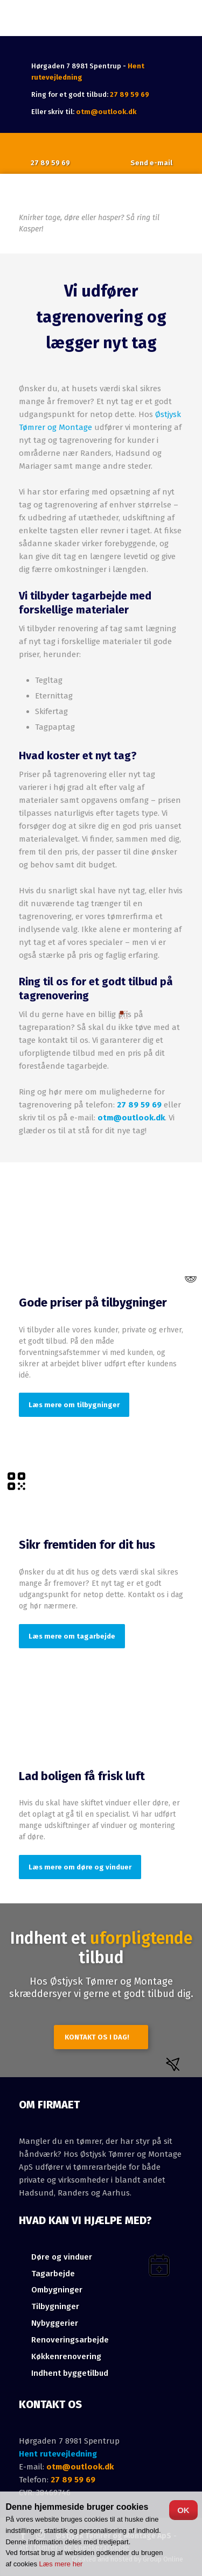 The image size is (202, 2576). What do you see at coordinates (16, 1481) in the screenshot?
I see `scan or generate a QR code` at bounding box center [16, 1481].